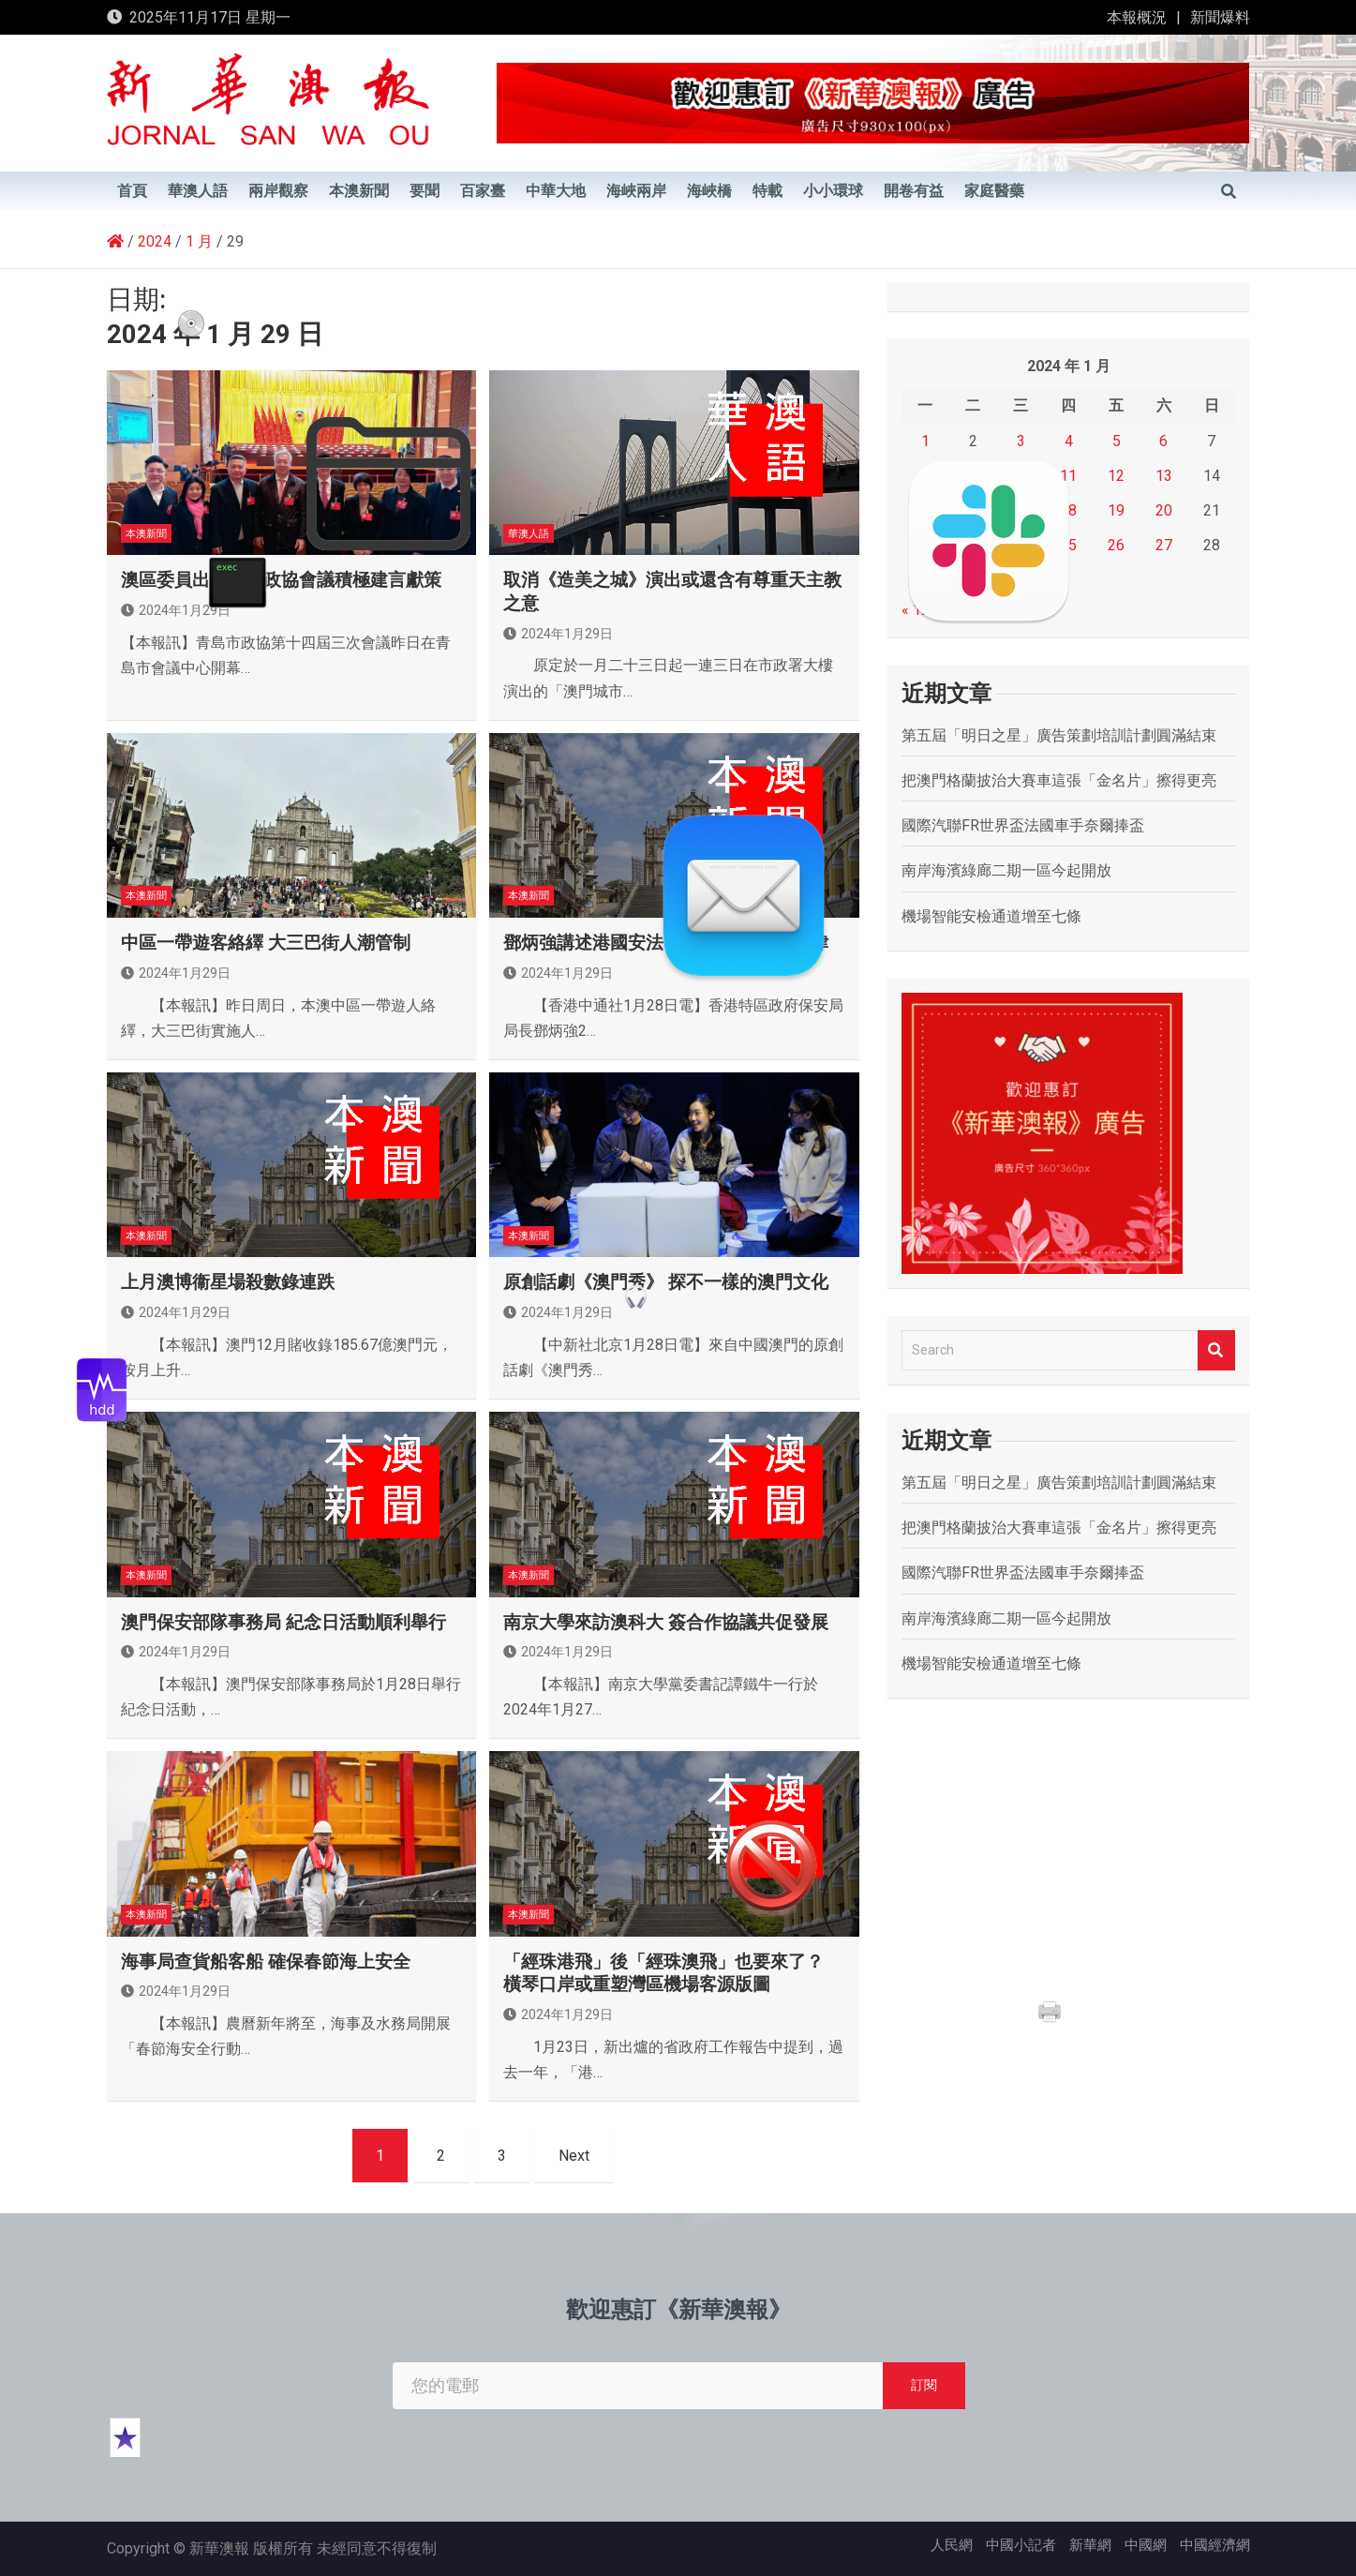 This screenshot has width=1356, height=2576. I want to click on indicates connected bluetooth headphones, so click(635, 1296).